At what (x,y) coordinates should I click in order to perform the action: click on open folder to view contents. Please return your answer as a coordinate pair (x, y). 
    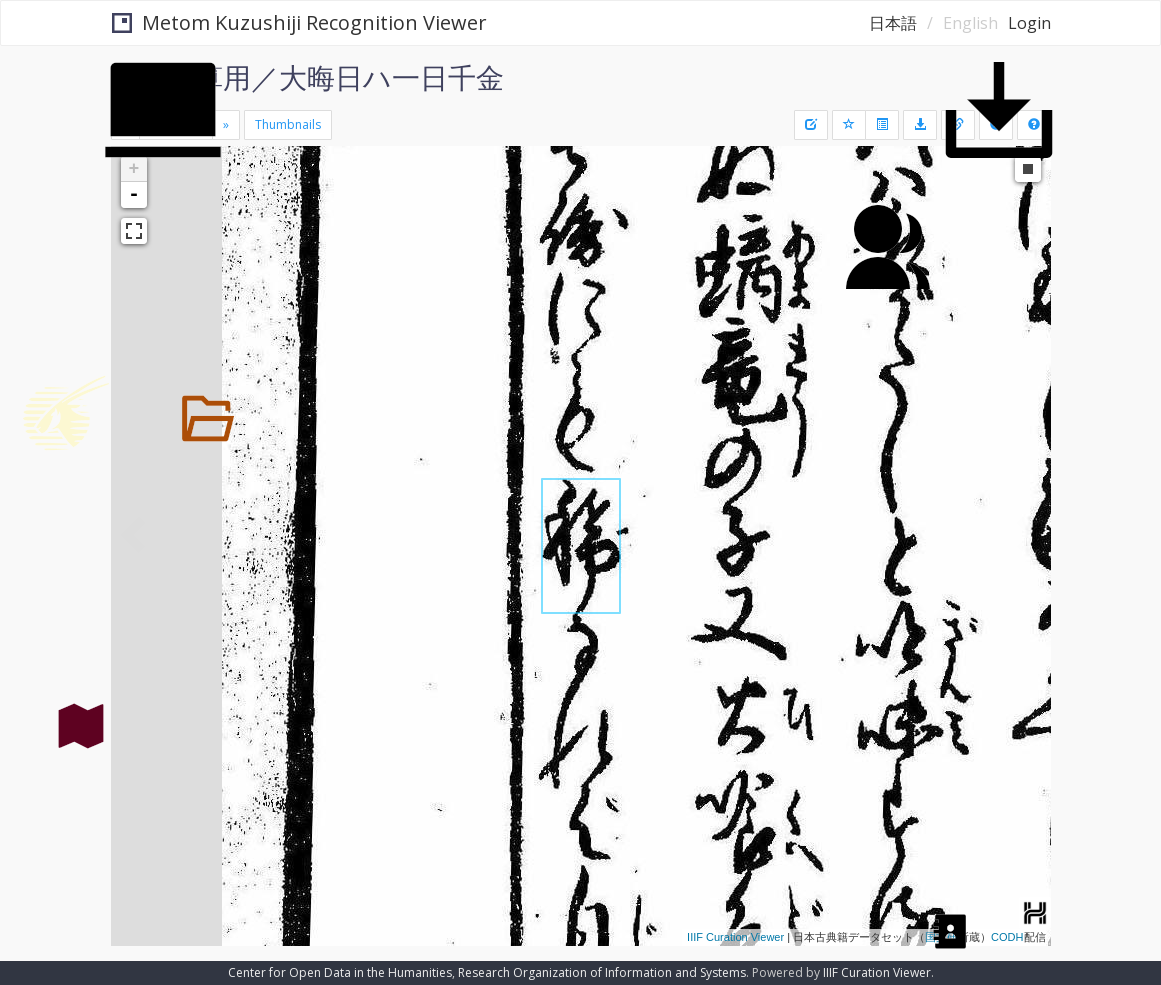
    Looking at the image, I should click on (207, 418).